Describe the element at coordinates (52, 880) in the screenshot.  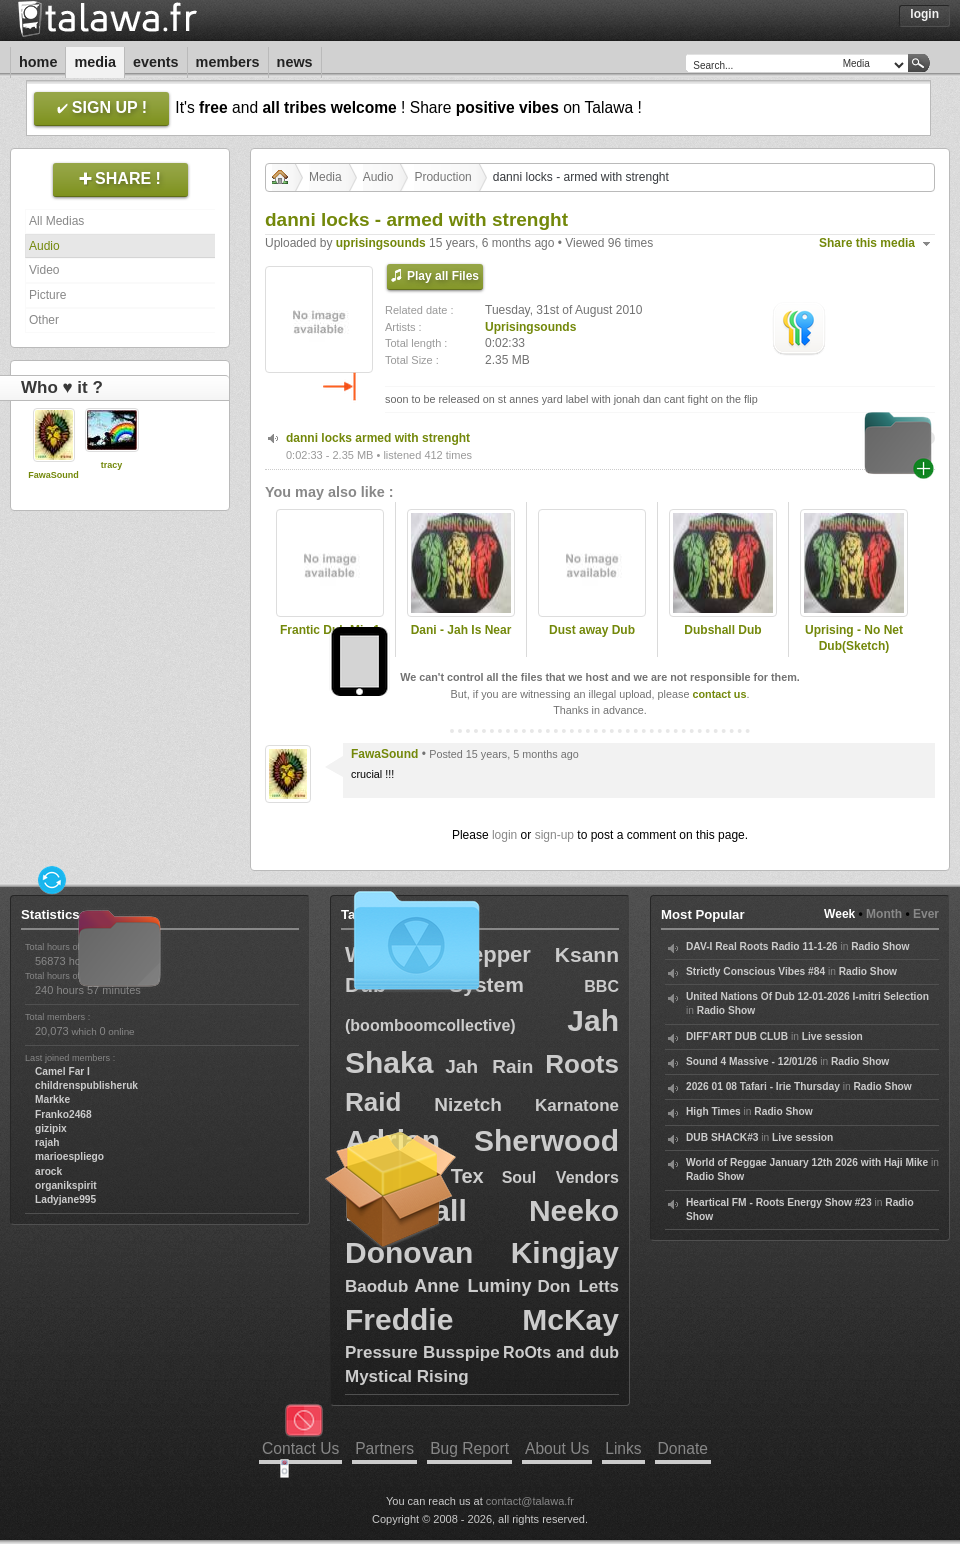
I see `indicates file is currently syncing with Insync` at that location.